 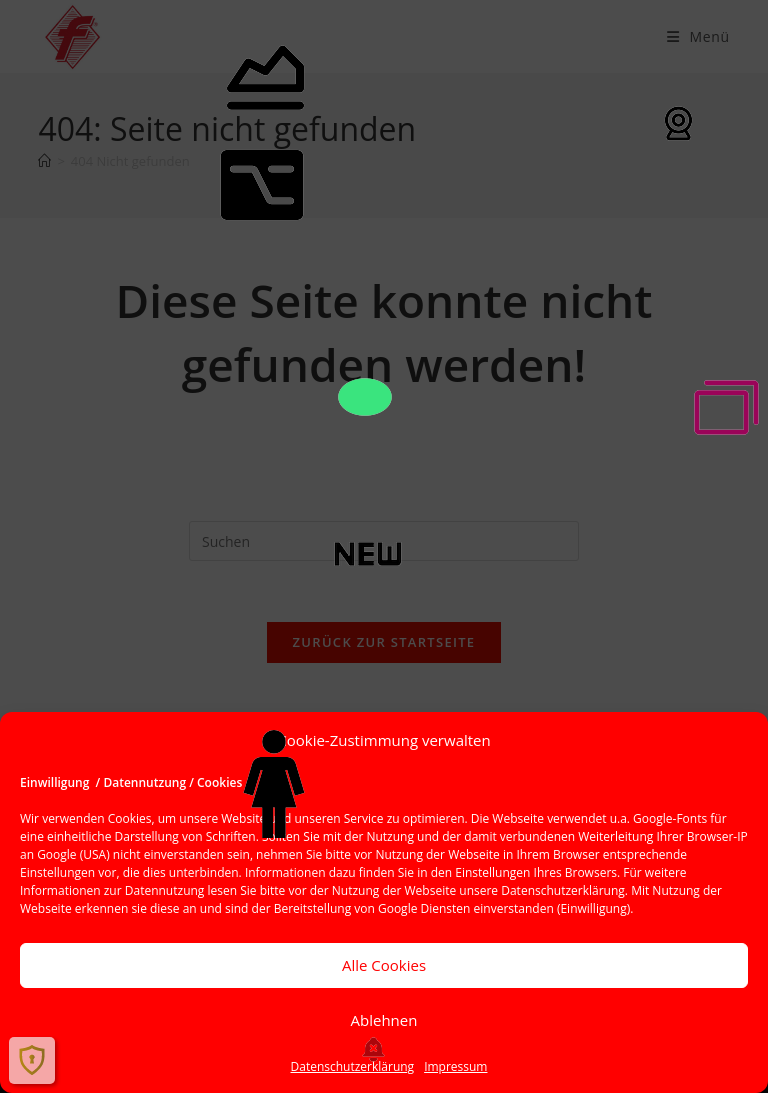 I want to click on indicates new content or recently added items, so click(x=368, y=554).